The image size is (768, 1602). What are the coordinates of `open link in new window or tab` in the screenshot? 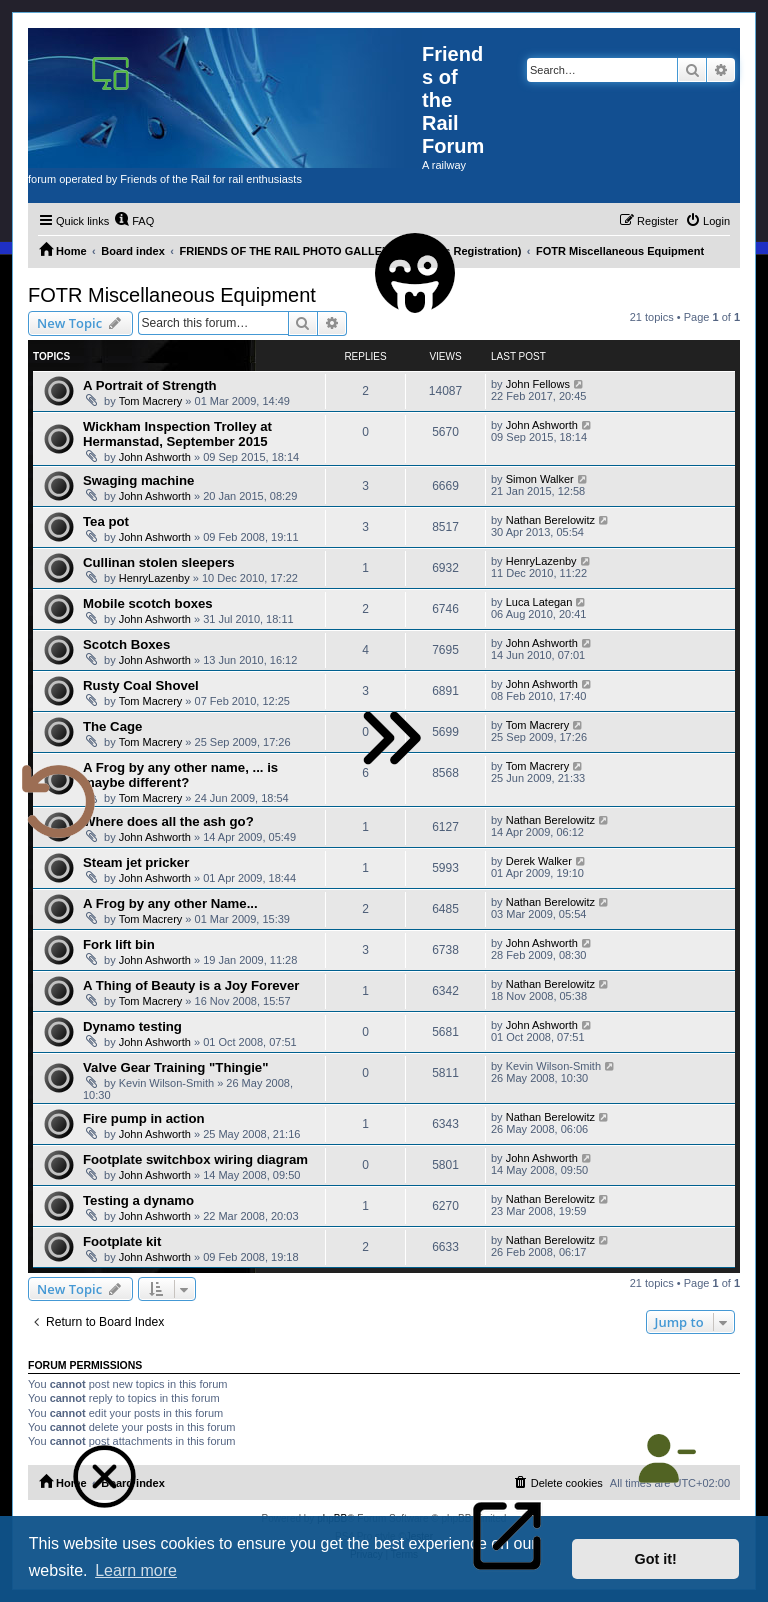 It's located at (507, 1536).